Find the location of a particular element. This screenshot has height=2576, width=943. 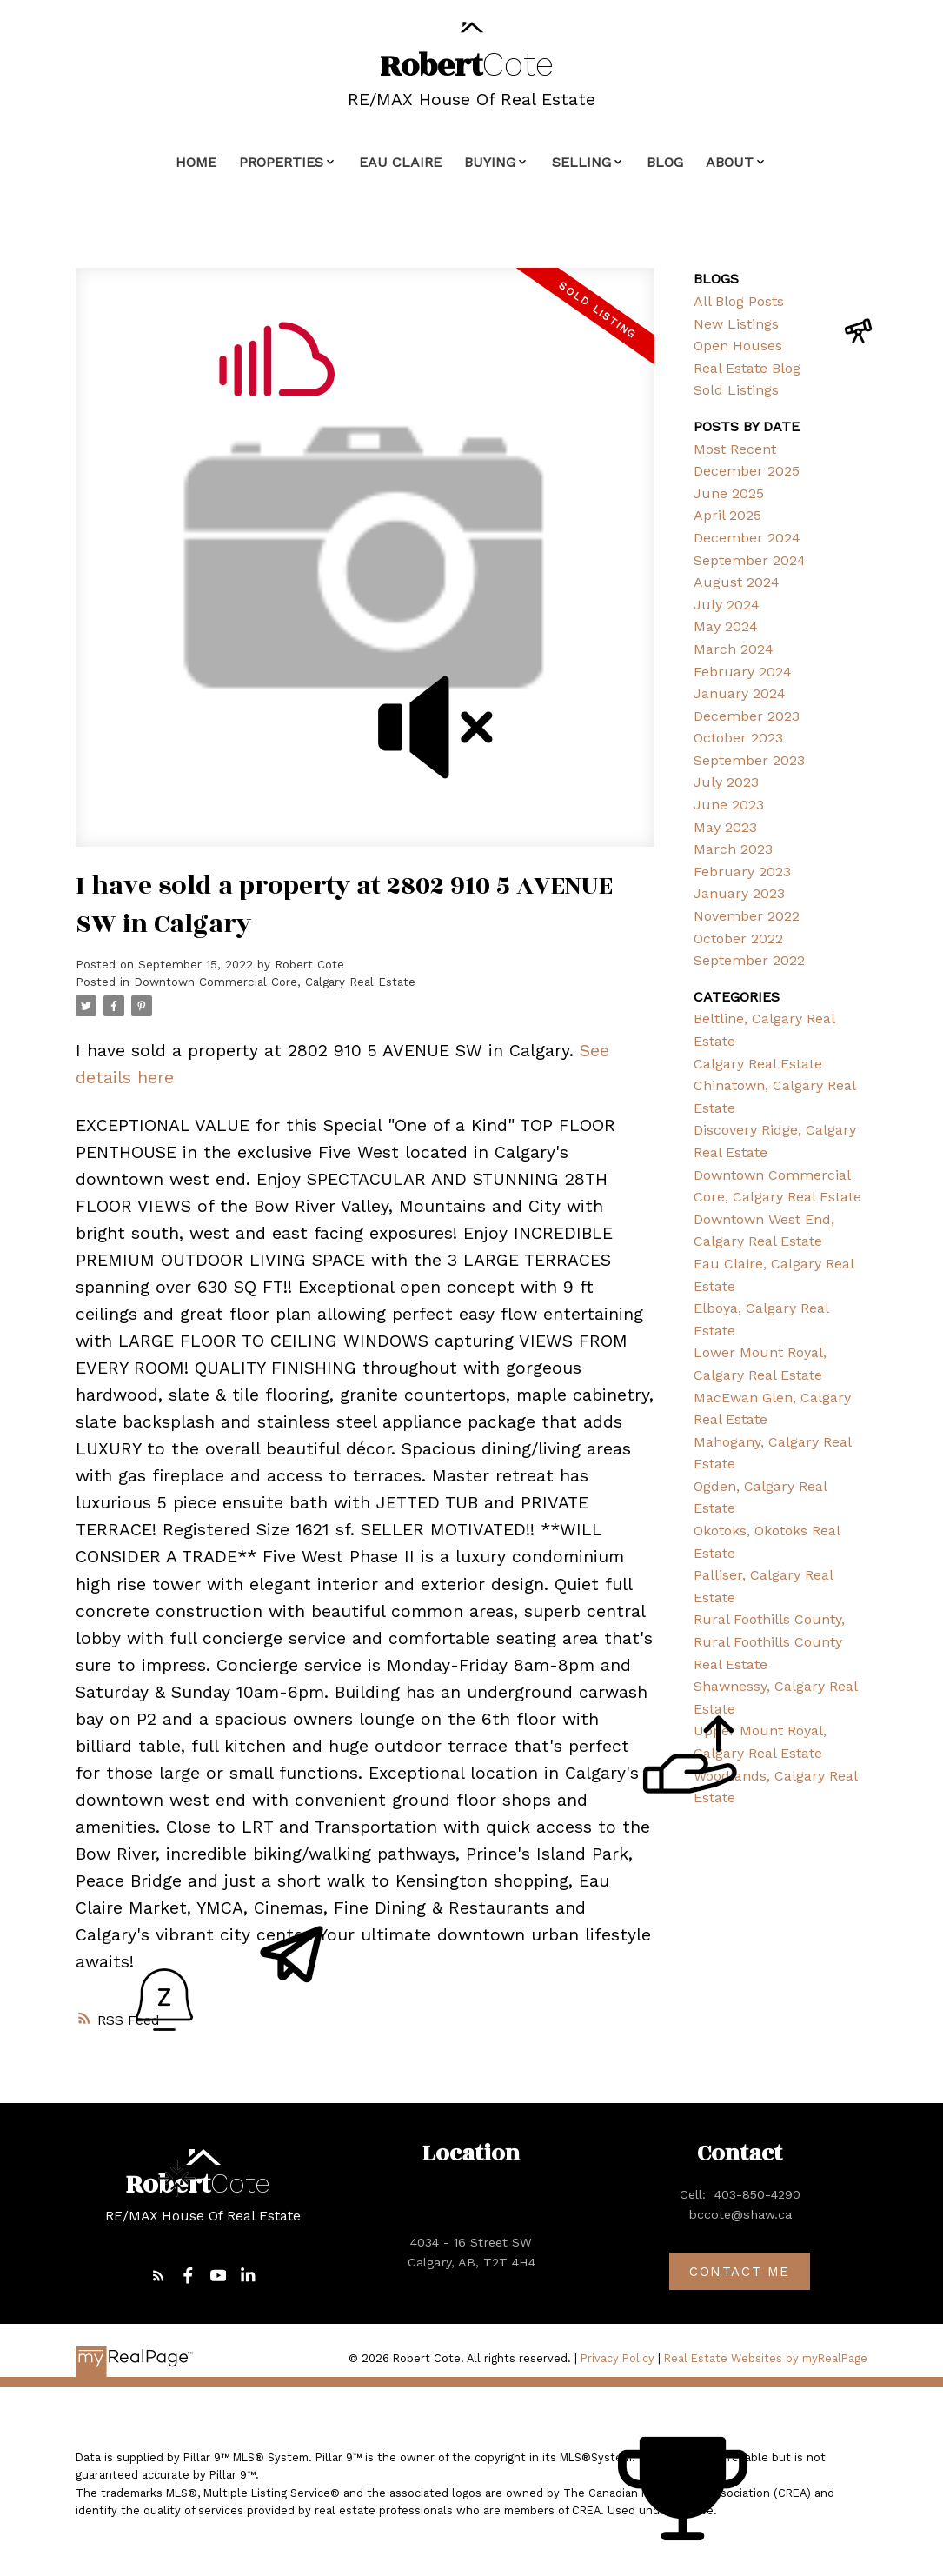

mute audio is located at coordinates (433, 727).